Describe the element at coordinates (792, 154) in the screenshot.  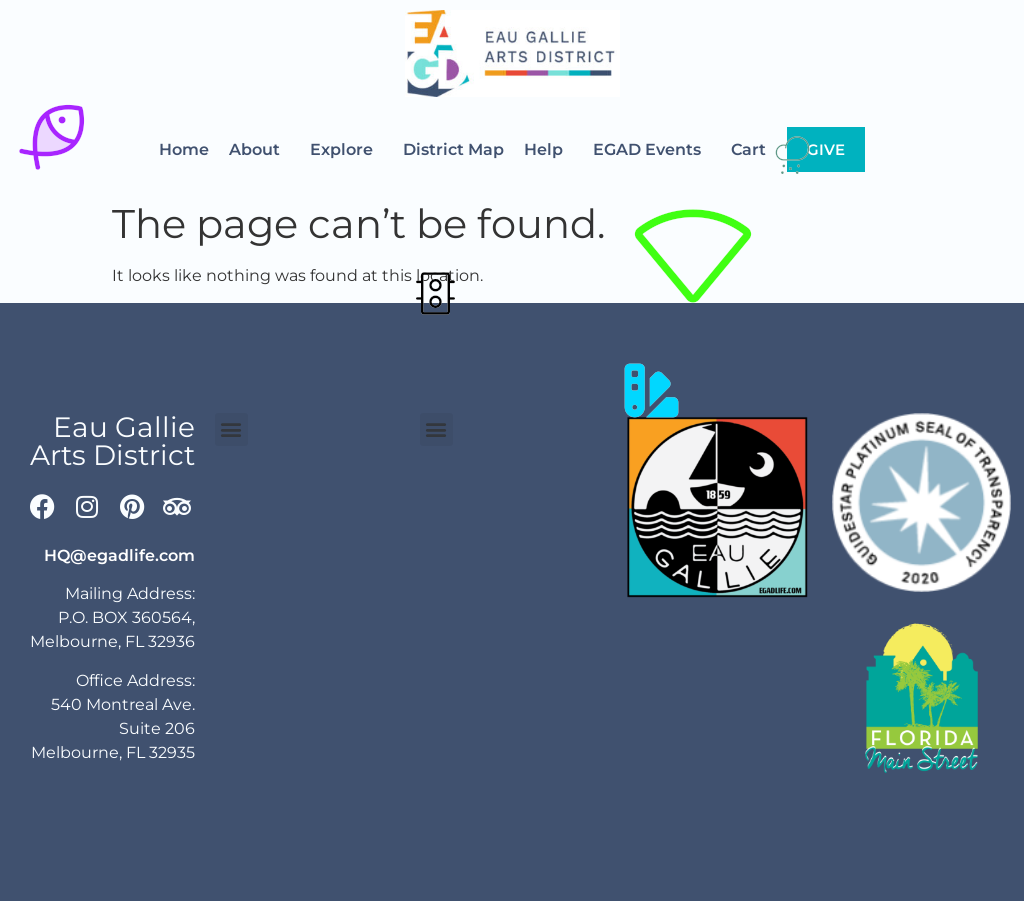
I see `indicates snowy weather conditions` at that location.